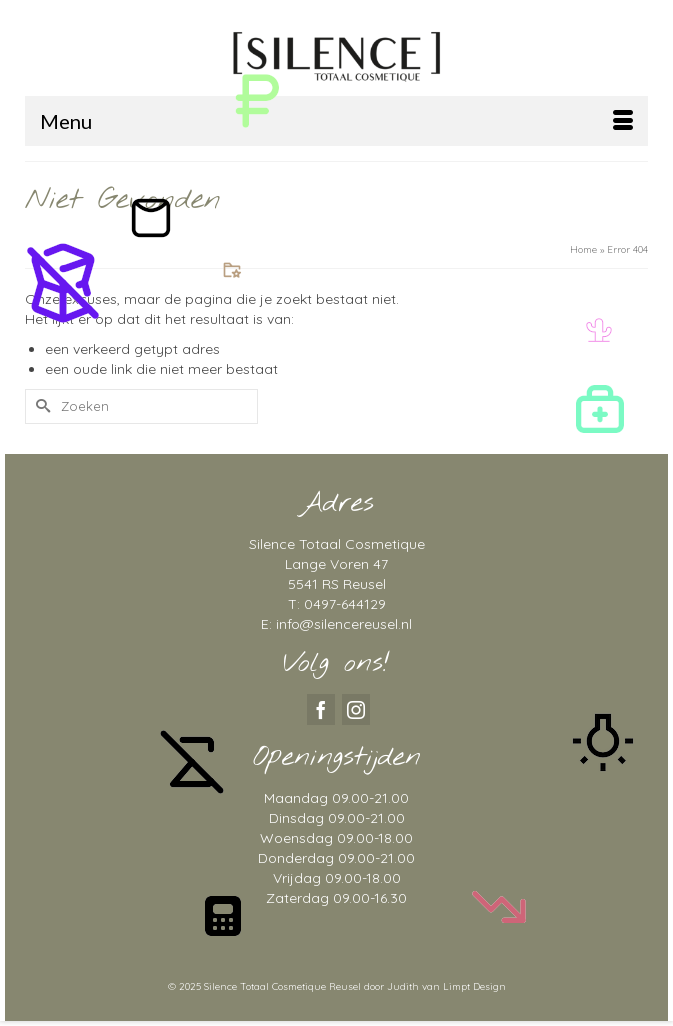  What do you see at coordinates (63, 283) in the screenshot?
I see `disable 3D object rendering` at bounding box center [63, 283].